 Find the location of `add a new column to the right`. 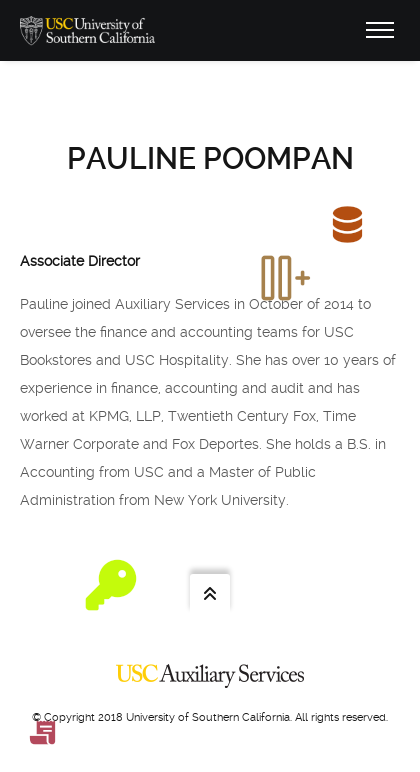

add a new column to the right is located at coordinates (282, 278).